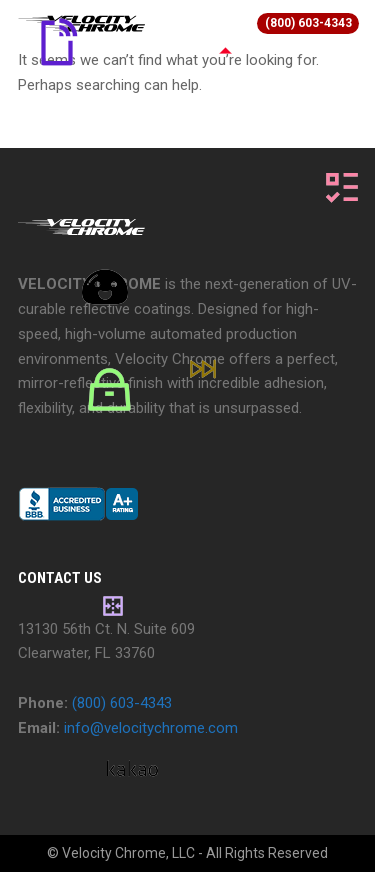  I want to click on open Kakao messaging app, so click(132, 768).